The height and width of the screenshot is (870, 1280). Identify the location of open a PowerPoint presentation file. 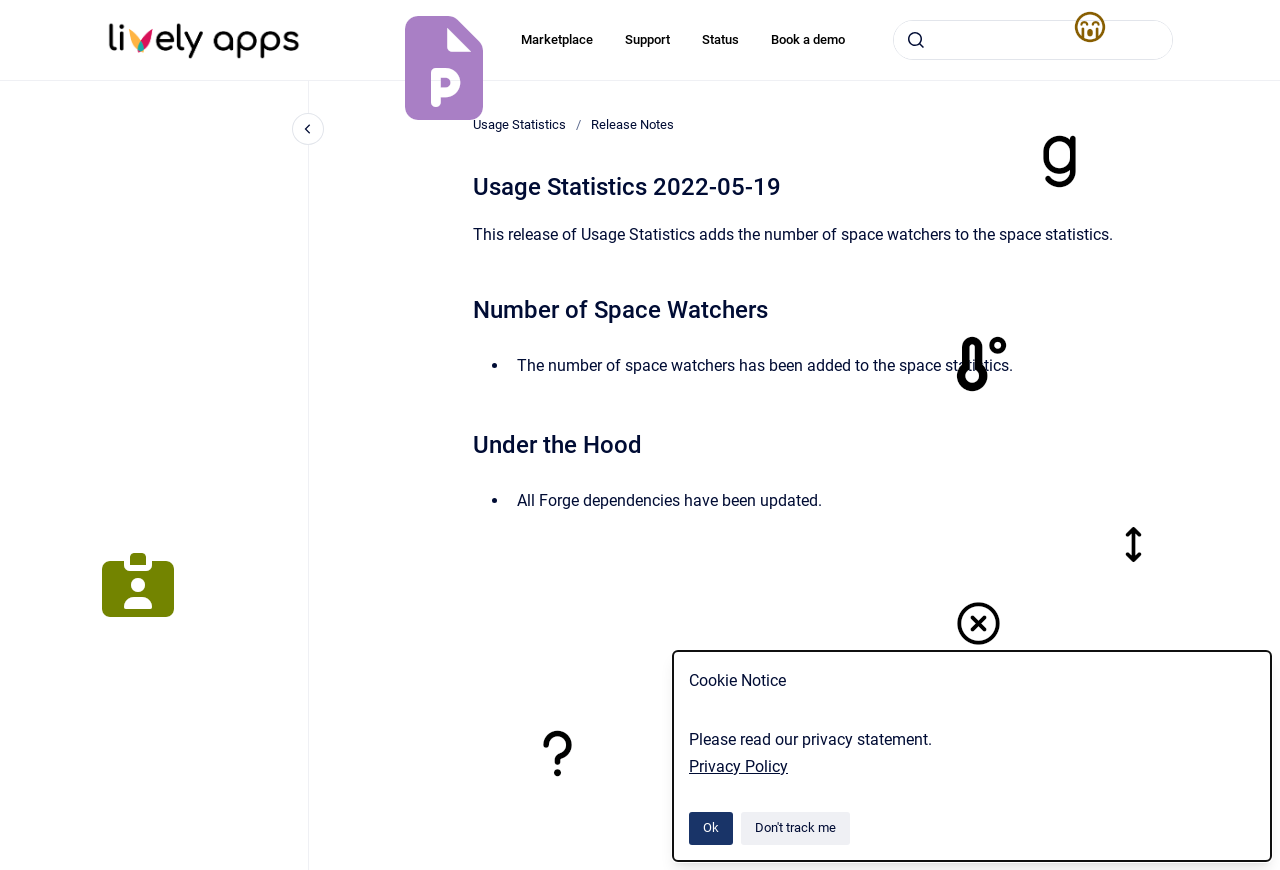
(444, 68).